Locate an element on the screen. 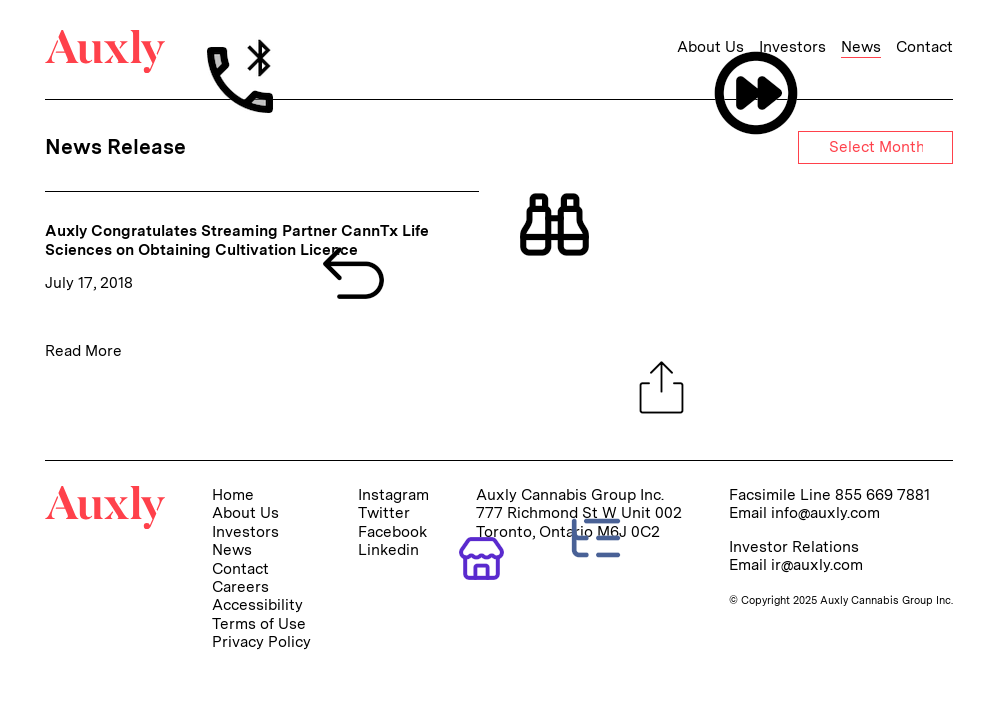 Image resolution: width=998 pixels, height=726 pixels. browse or open the store is located at coordinates (481, 559).